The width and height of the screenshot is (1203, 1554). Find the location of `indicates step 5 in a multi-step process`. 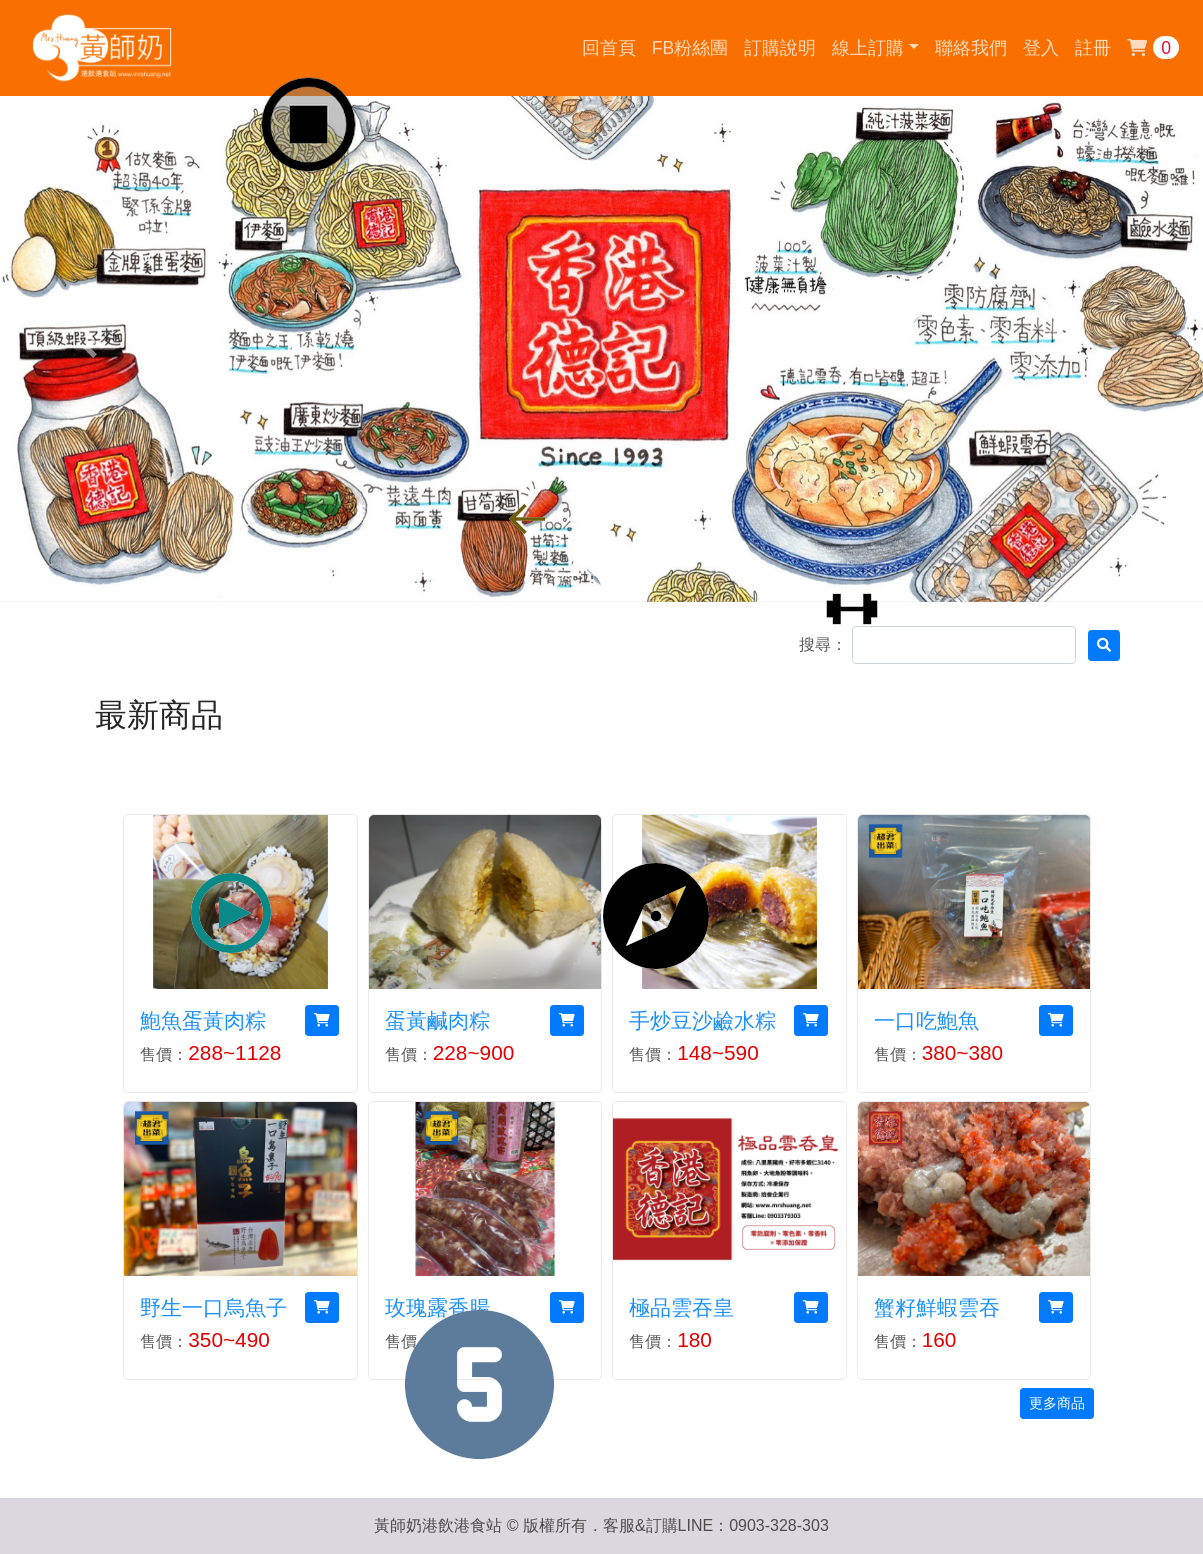

indicates step 5 in a multi-step process is located at coordinates (479, 1384).